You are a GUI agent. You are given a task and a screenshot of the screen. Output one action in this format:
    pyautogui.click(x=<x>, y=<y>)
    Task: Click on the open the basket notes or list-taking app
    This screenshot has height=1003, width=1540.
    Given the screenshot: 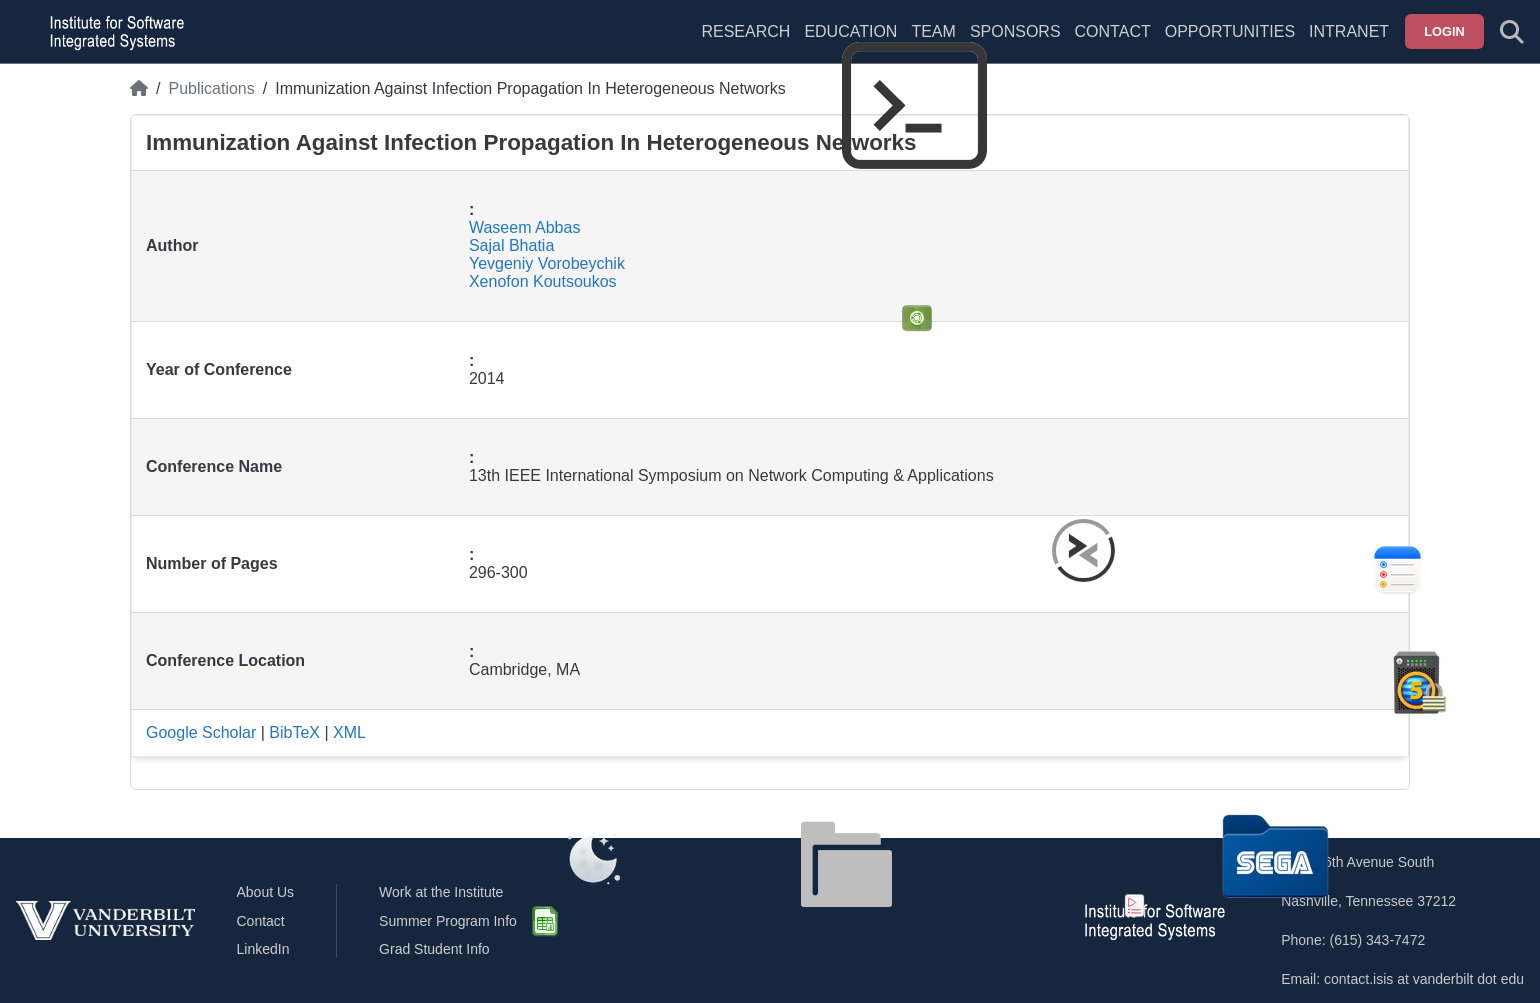 What is the action you would take?
    pyautogui.click(x=1397, y=569)
    